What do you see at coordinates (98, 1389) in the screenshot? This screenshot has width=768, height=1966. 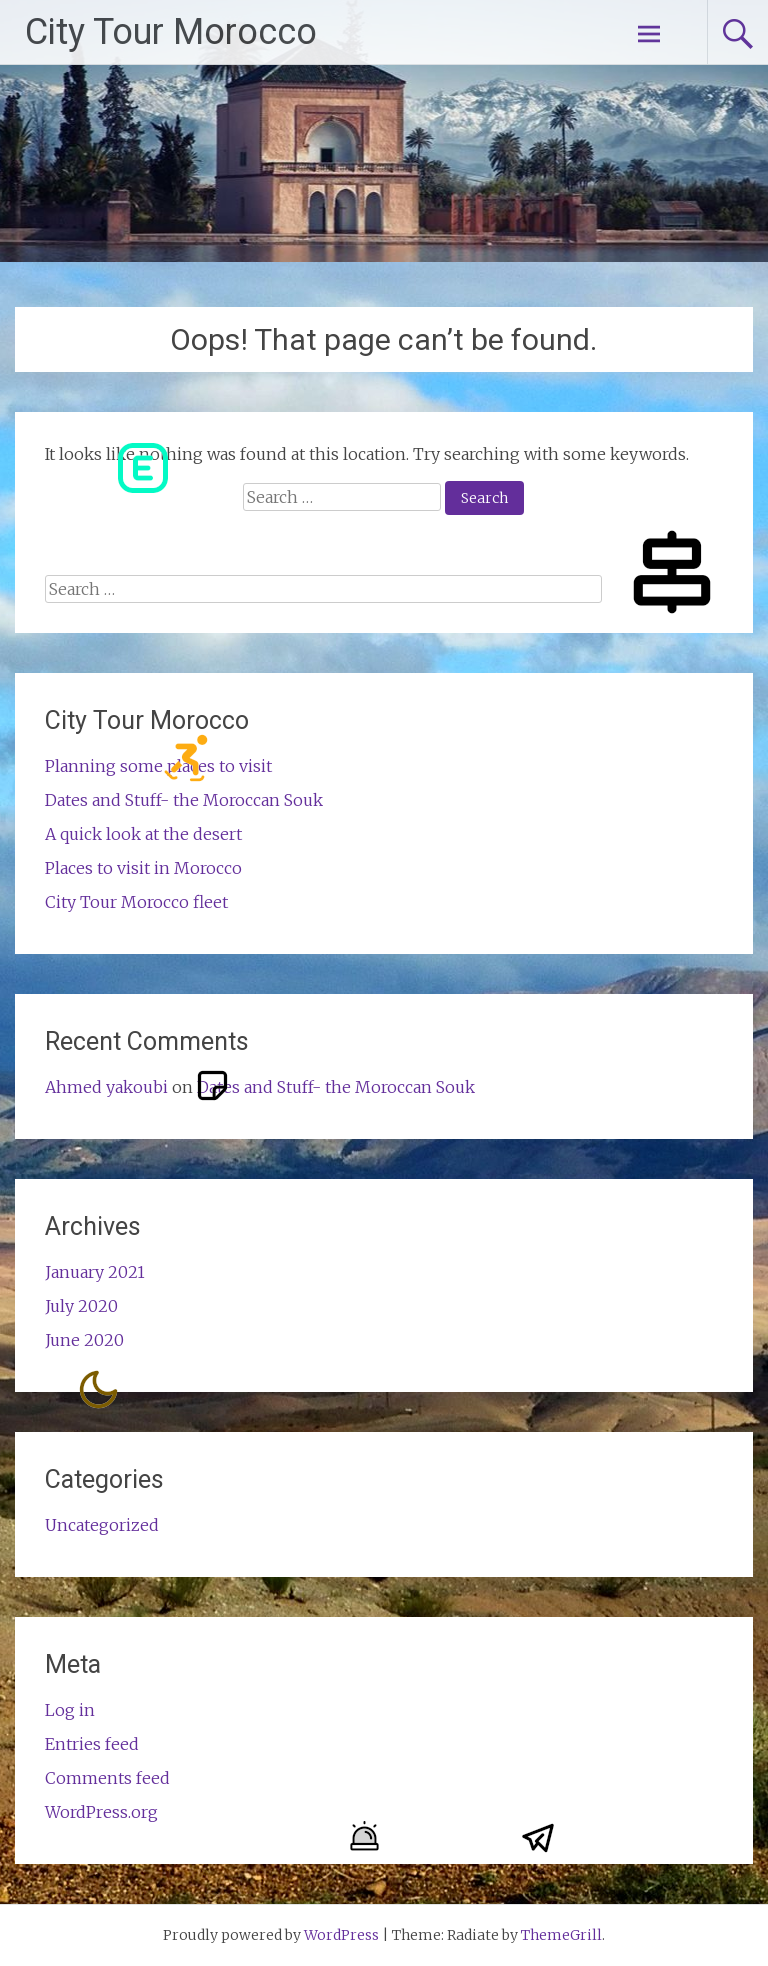 I see `toggle dark mode or night theme` at bounding box center [98, 1389].